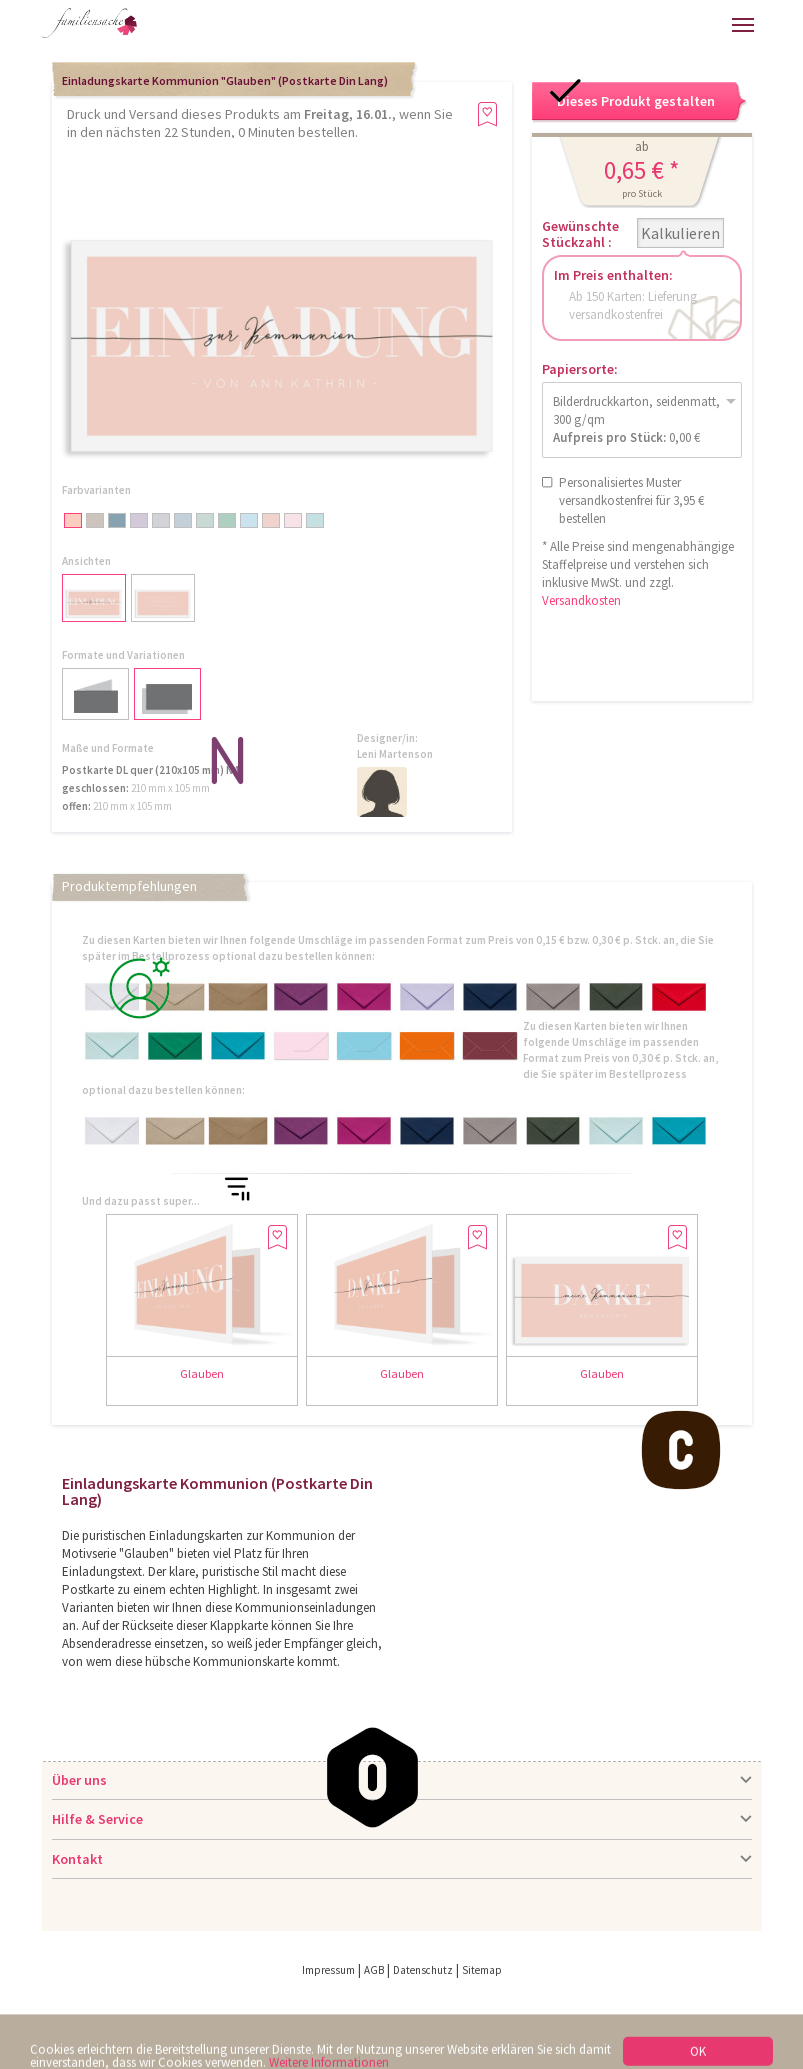 The image size is (803, 2069). What do you see at coordinates (681, 1450) in the screenshot?
I see `indicates a copyright symbol or content ownership` at bounding box center [681, 1450].